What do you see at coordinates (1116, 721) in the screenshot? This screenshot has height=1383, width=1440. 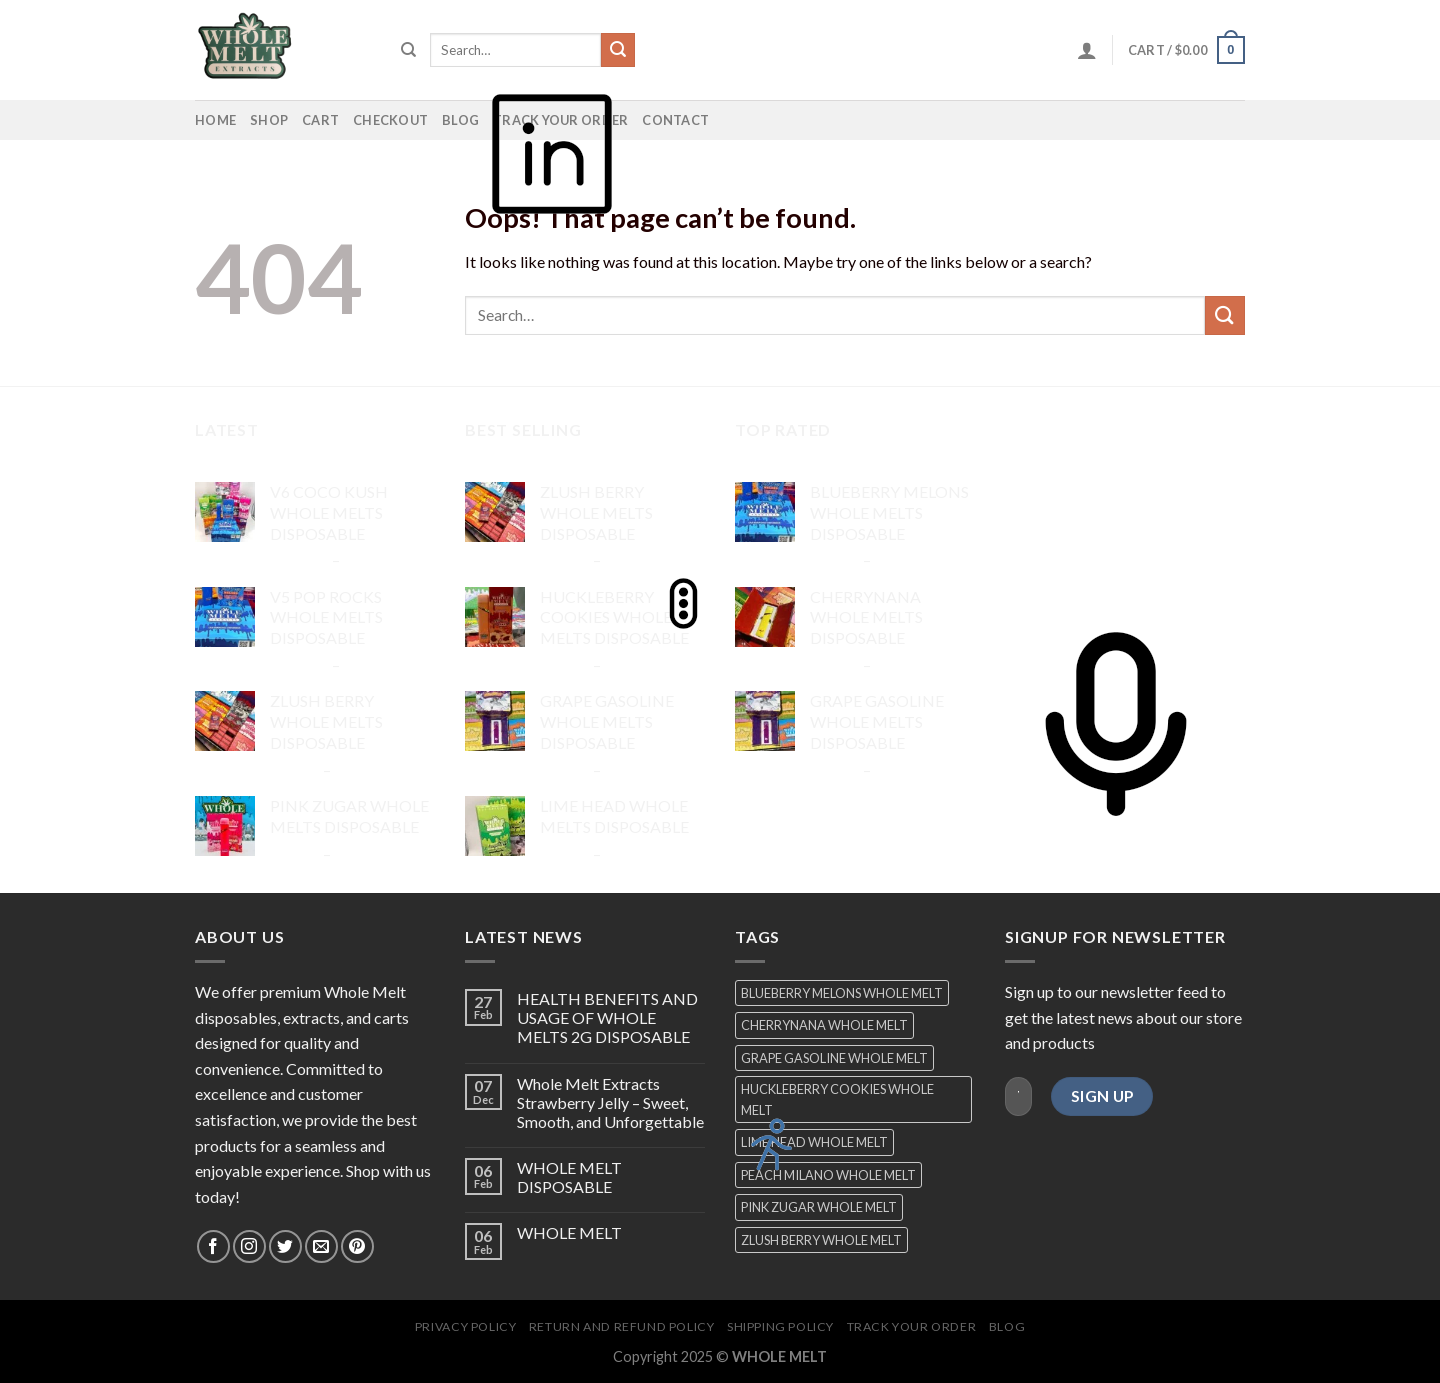 I see `tap to start voice recording` at bounding box center [1116, 721].